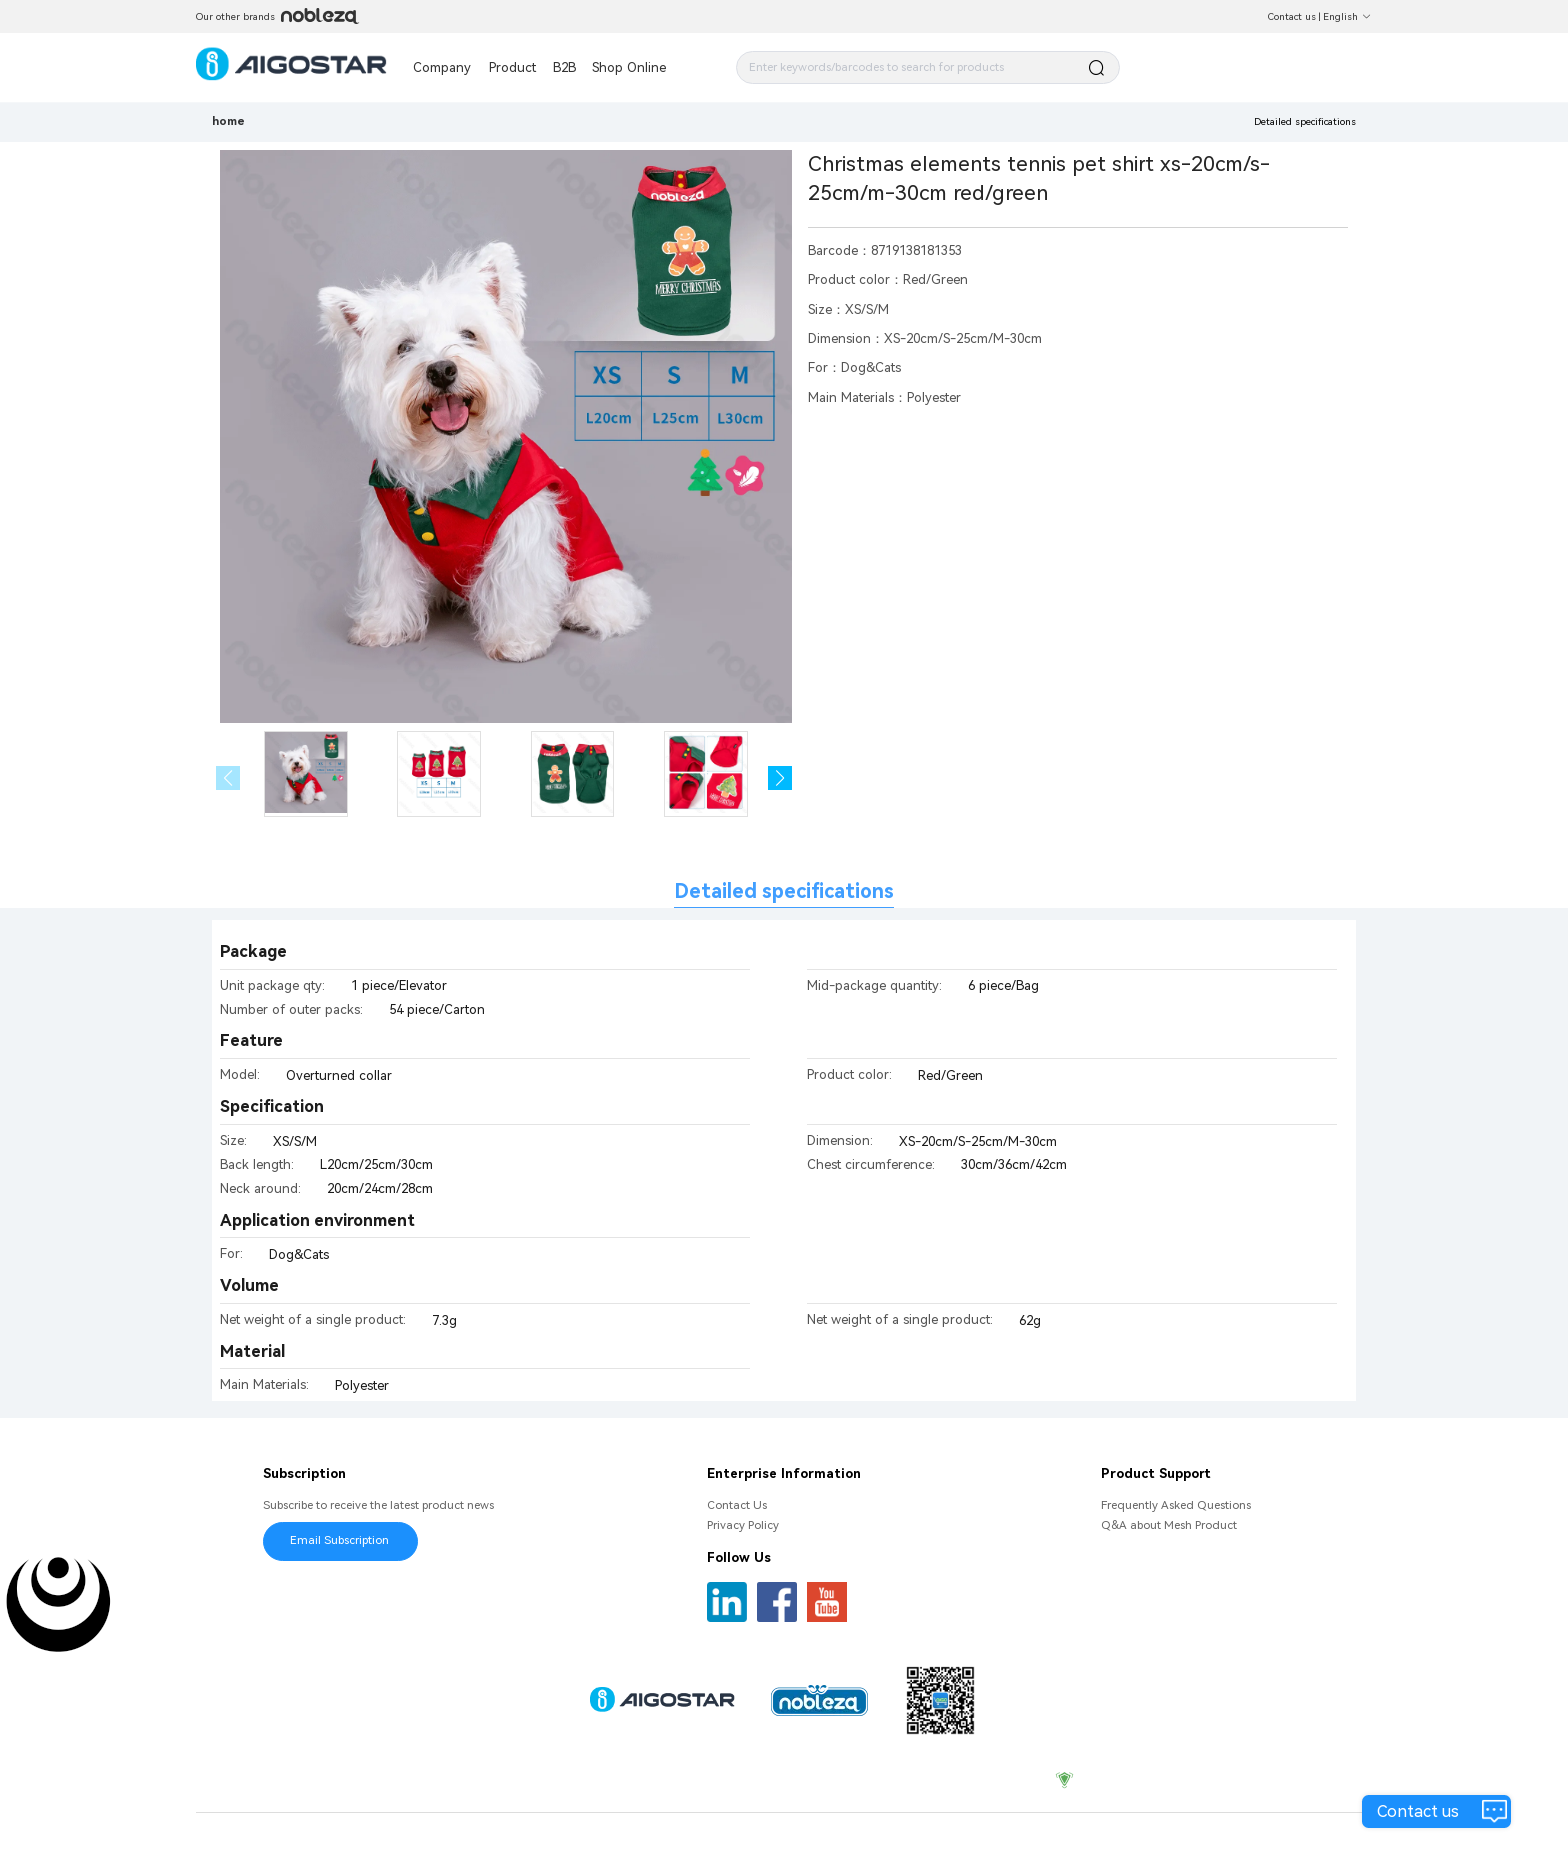 Image resolution: width=1568 pixels, height=1871 pixels. What do you see at coordinates (1064, 1779) in the screenshot?
I see `indicates active shield or defense power-up` at bounding box center [1064, 1779].